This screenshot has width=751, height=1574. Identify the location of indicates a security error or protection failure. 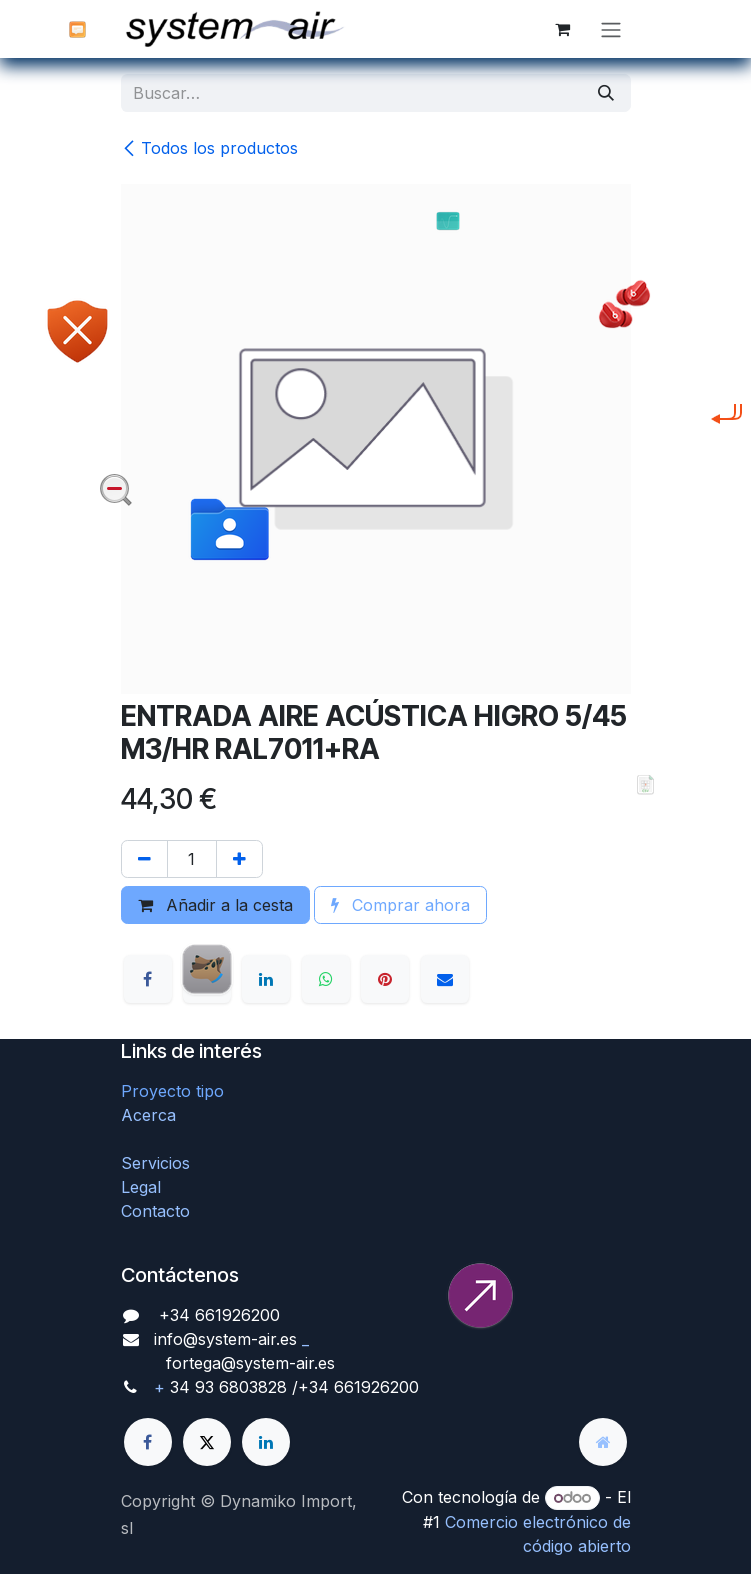
(77, 331).